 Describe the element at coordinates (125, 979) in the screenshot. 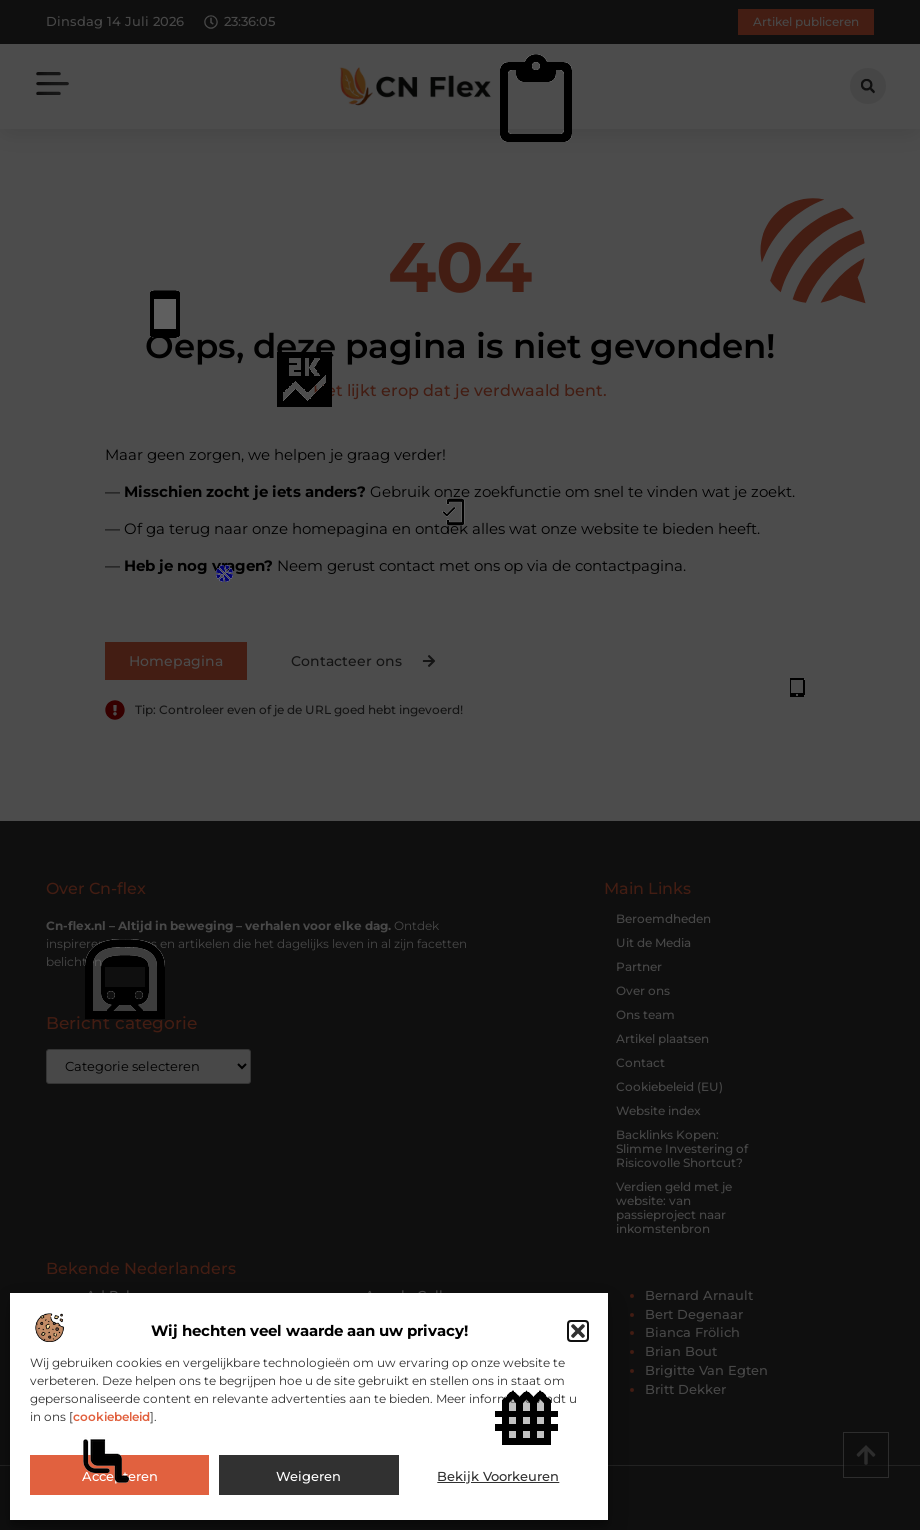

I see `view subway or metro transit options` at that location.